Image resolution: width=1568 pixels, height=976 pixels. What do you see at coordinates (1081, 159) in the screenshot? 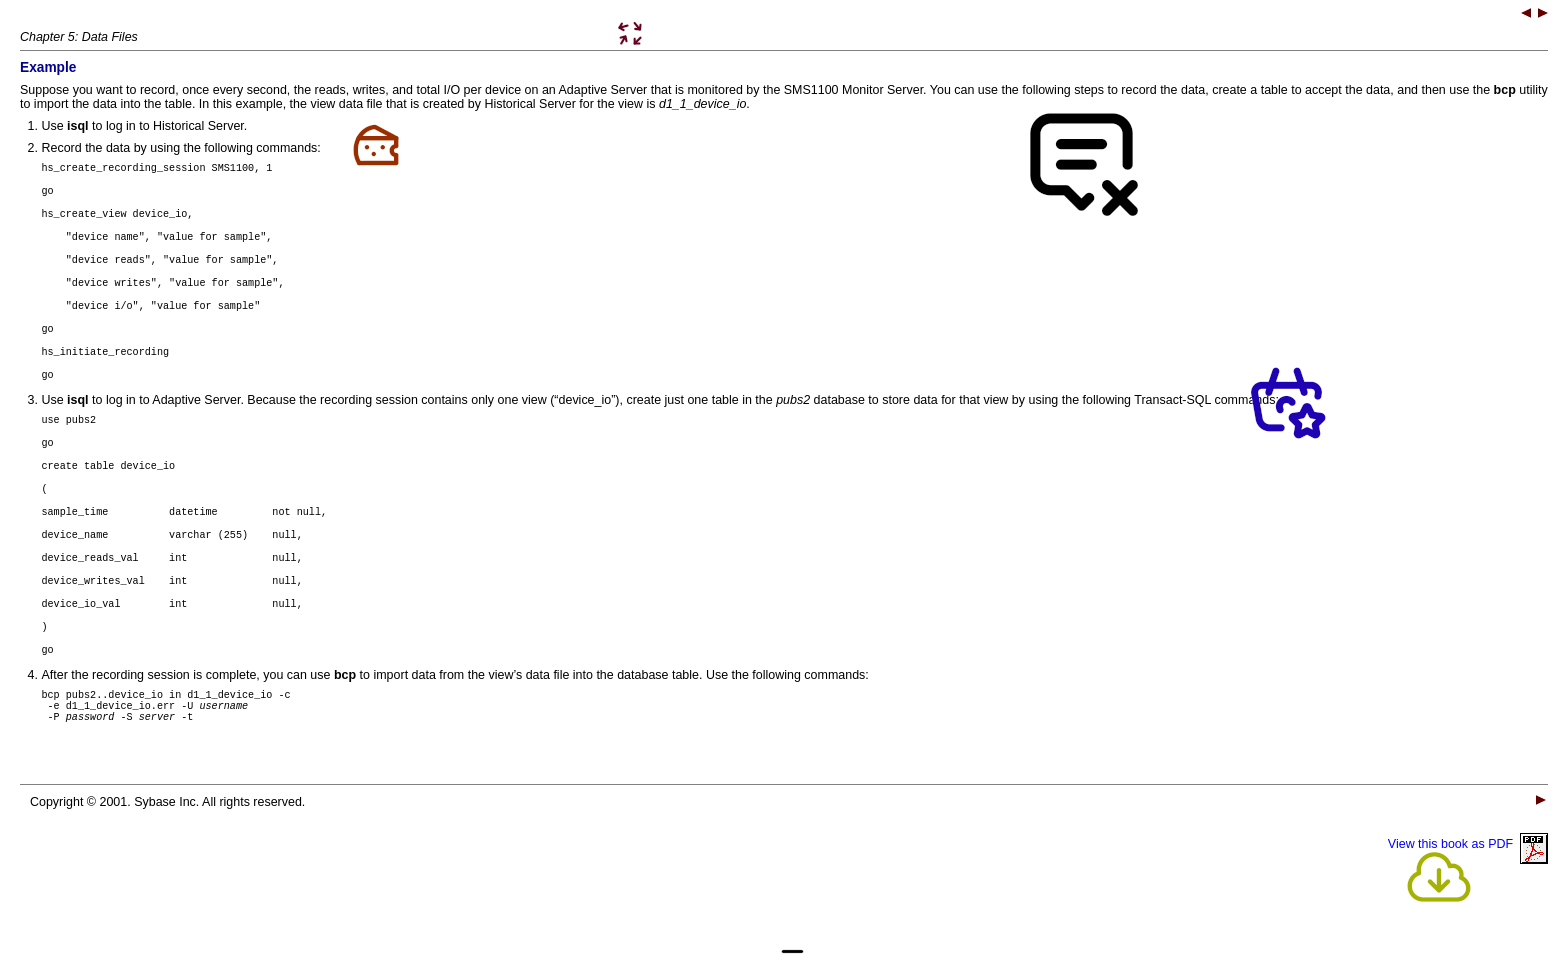
I see `delete a message or conversation` at bounding box center [1081, 159].